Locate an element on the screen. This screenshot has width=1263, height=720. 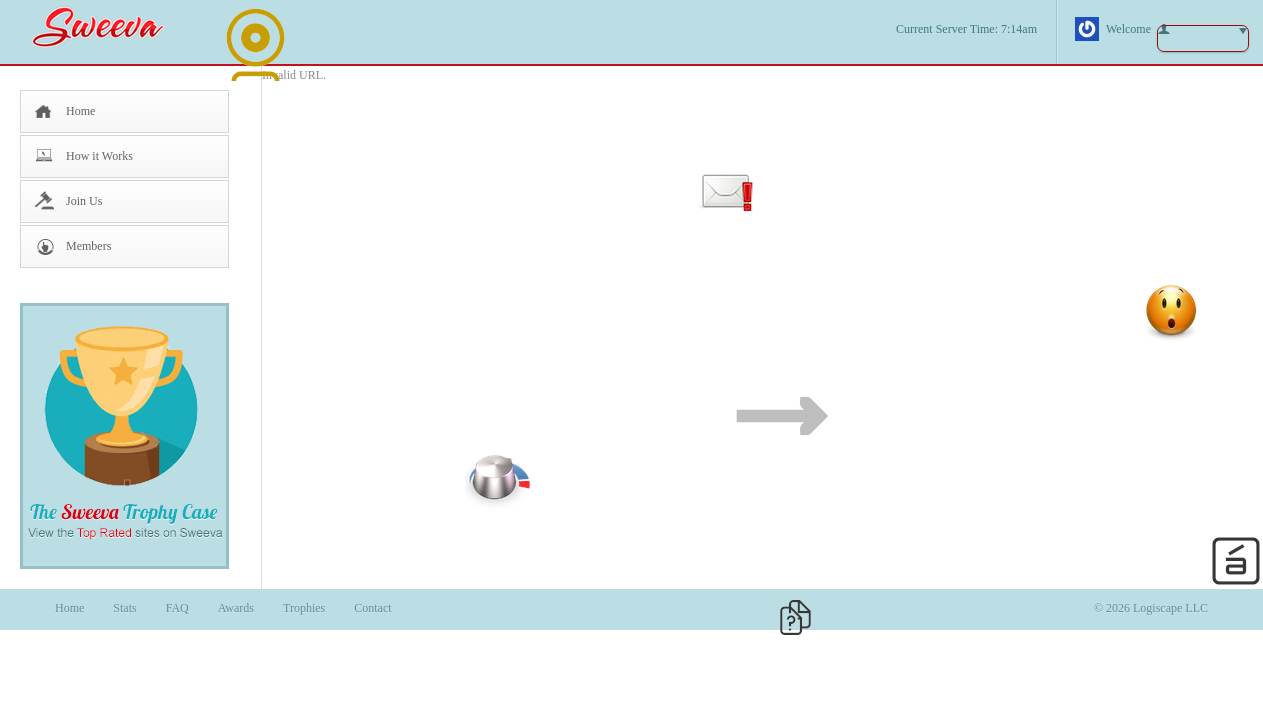
adjust system audio volume is located at coordinates (499, 478).